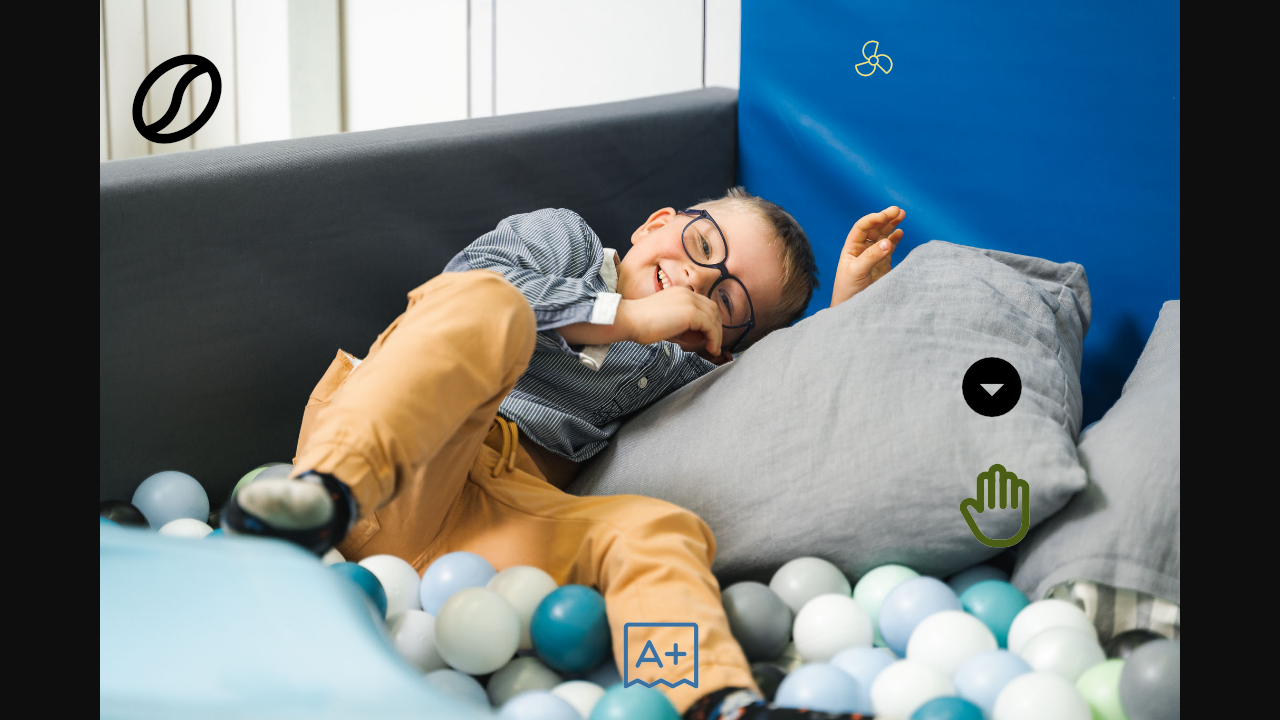 The height and width of the screenshot is (720, 1280). I want to click on browse coffee shop locations, so click(177, 99).